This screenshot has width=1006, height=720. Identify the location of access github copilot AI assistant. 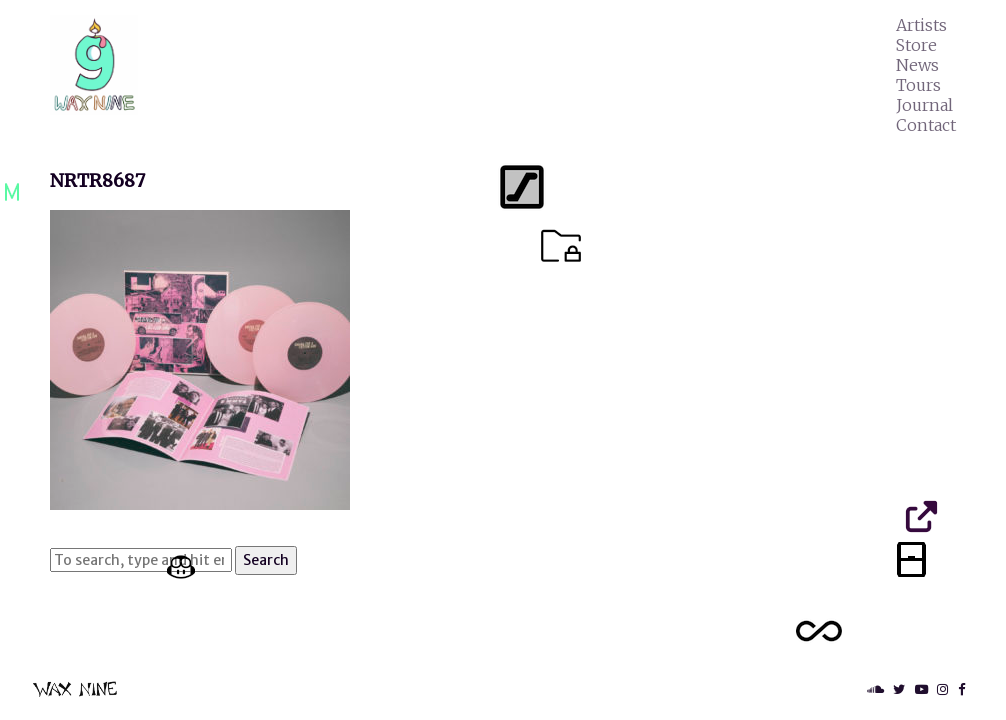
(181, 567).